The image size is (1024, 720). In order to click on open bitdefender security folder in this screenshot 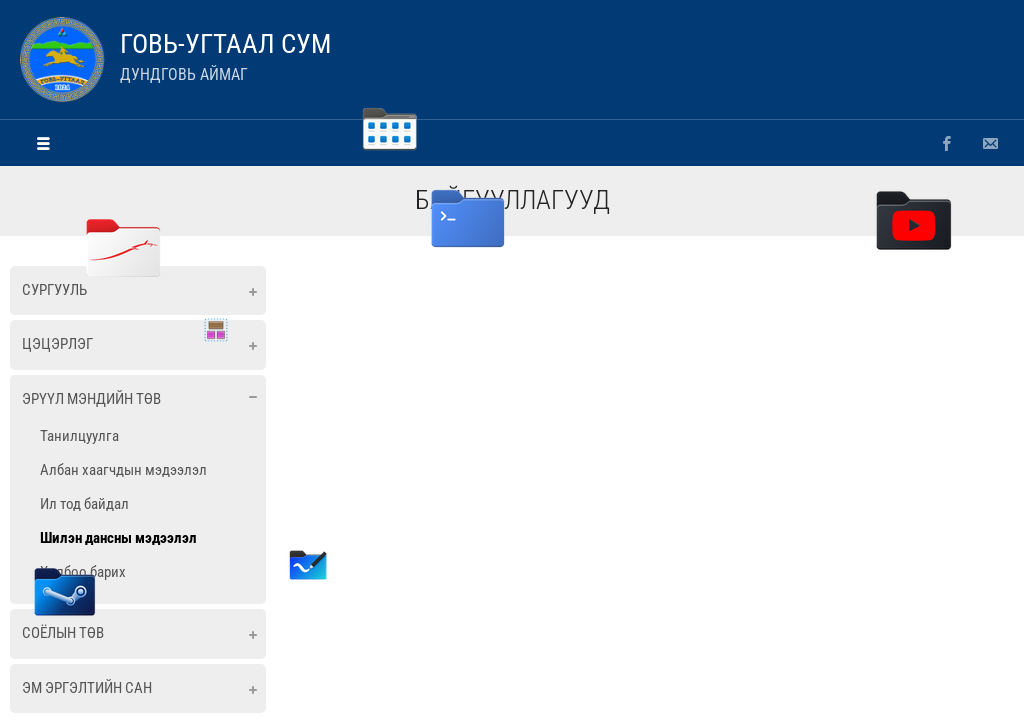, I will do `click(123, 250)`.